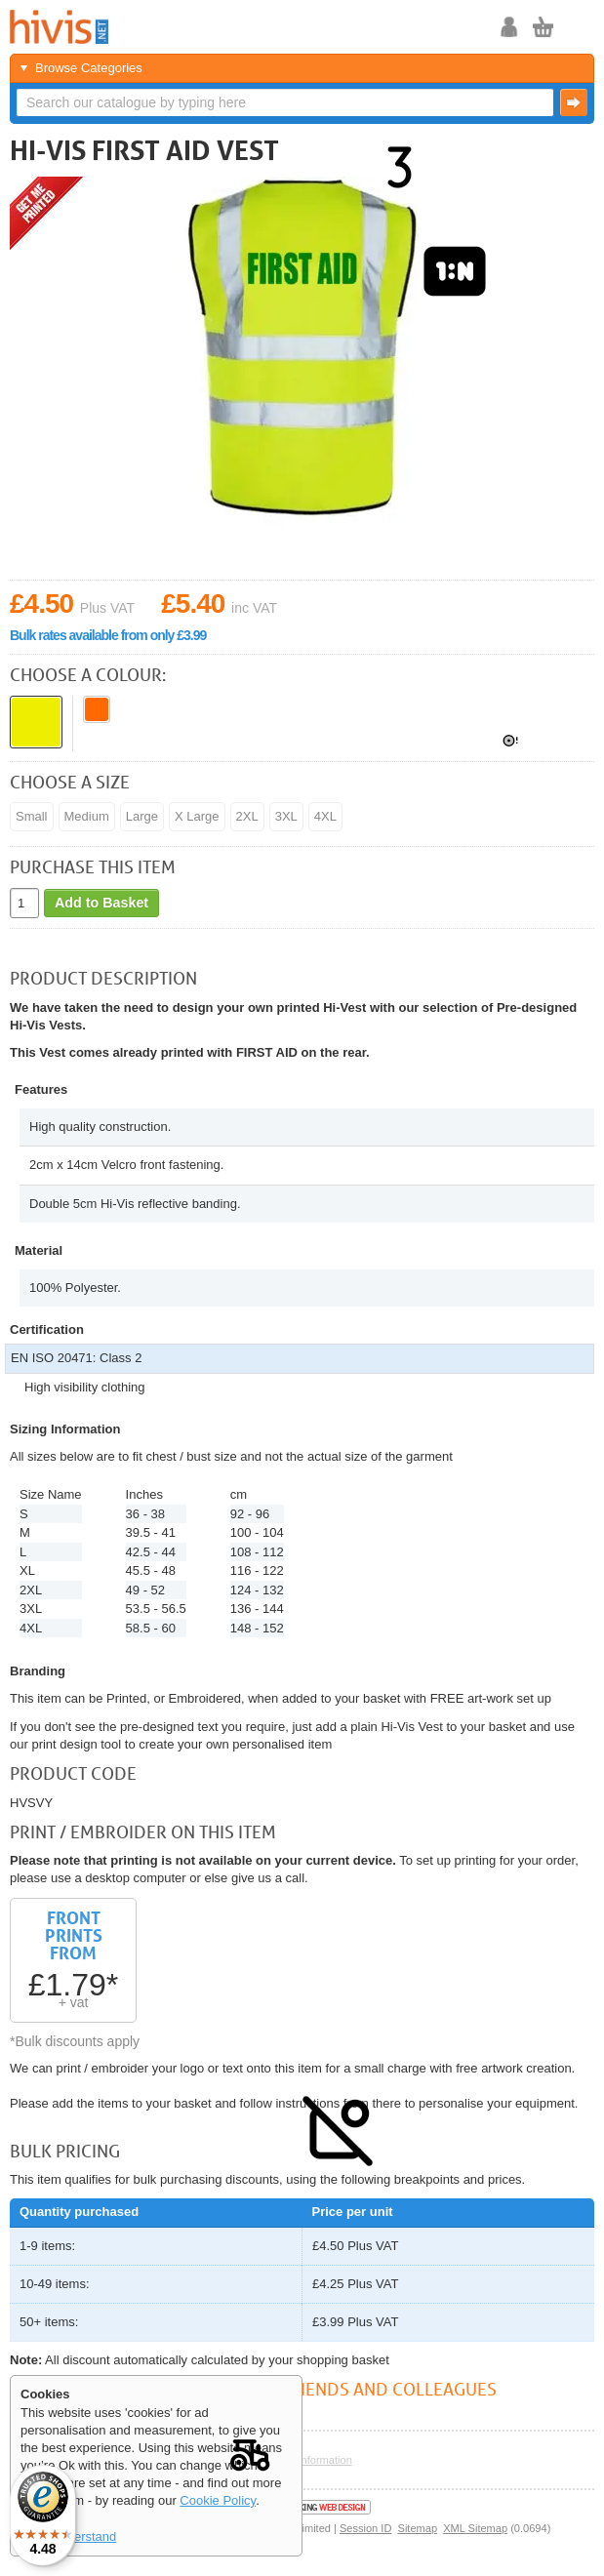  Describe the element at coordinates (249, 2454) in the screenshot. I see `access farming or agricultural features` at that location.